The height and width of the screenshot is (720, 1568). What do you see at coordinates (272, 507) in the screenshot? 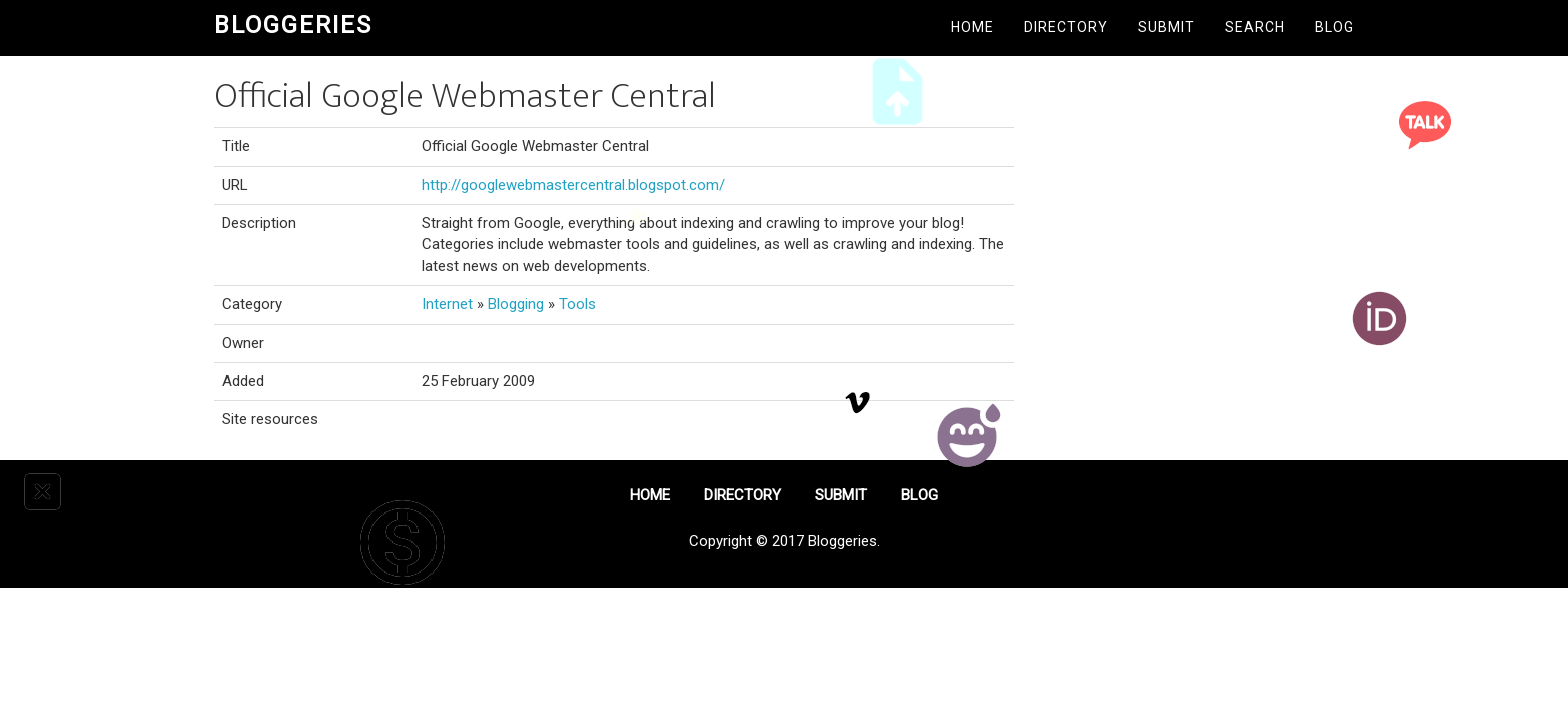
I see `browse local movie theaters` at bounding box center [272, 507].